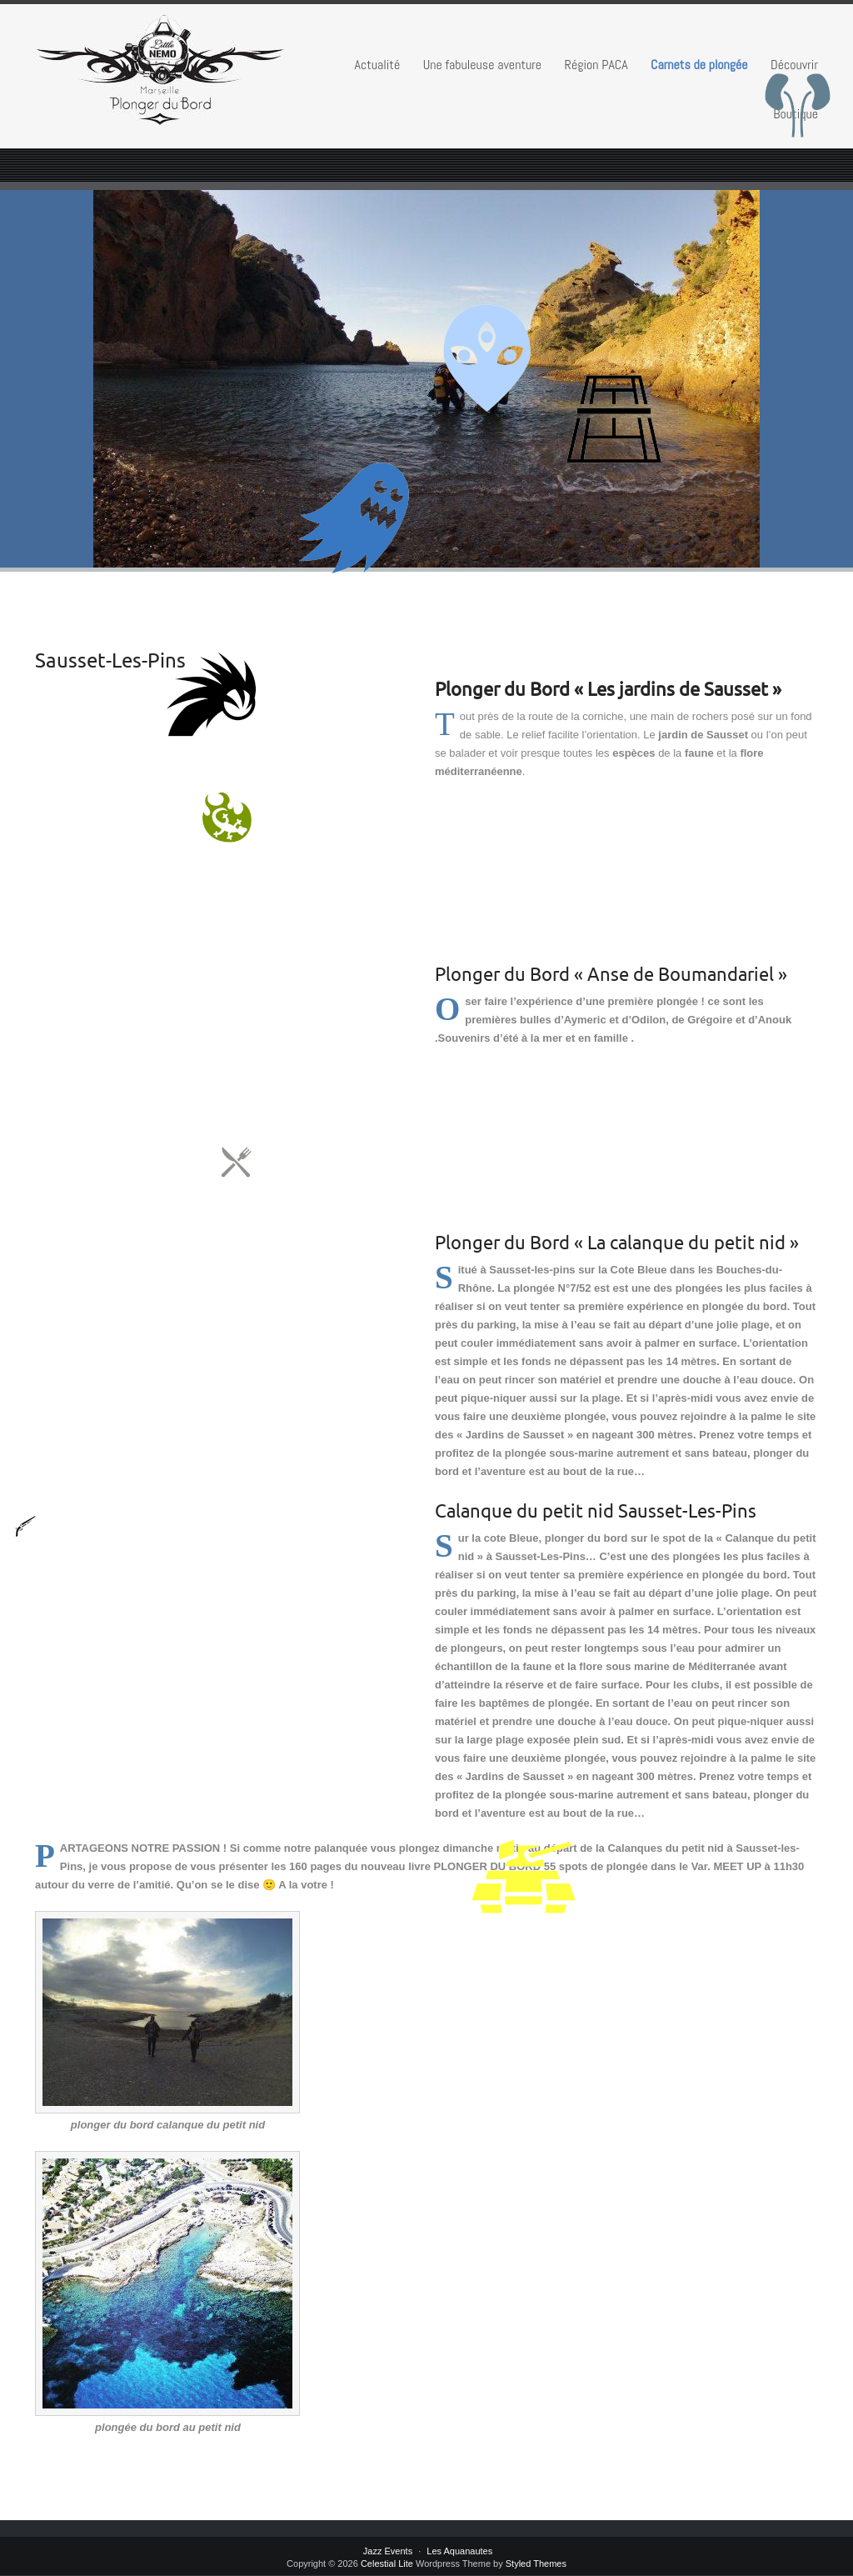 The height and width of the screenshot is (2576, 853). What do you see at coordinates (226, 817) in the screenshot?
I see `fire element or flame-type creature in a game` at bounding box center [226, 817].